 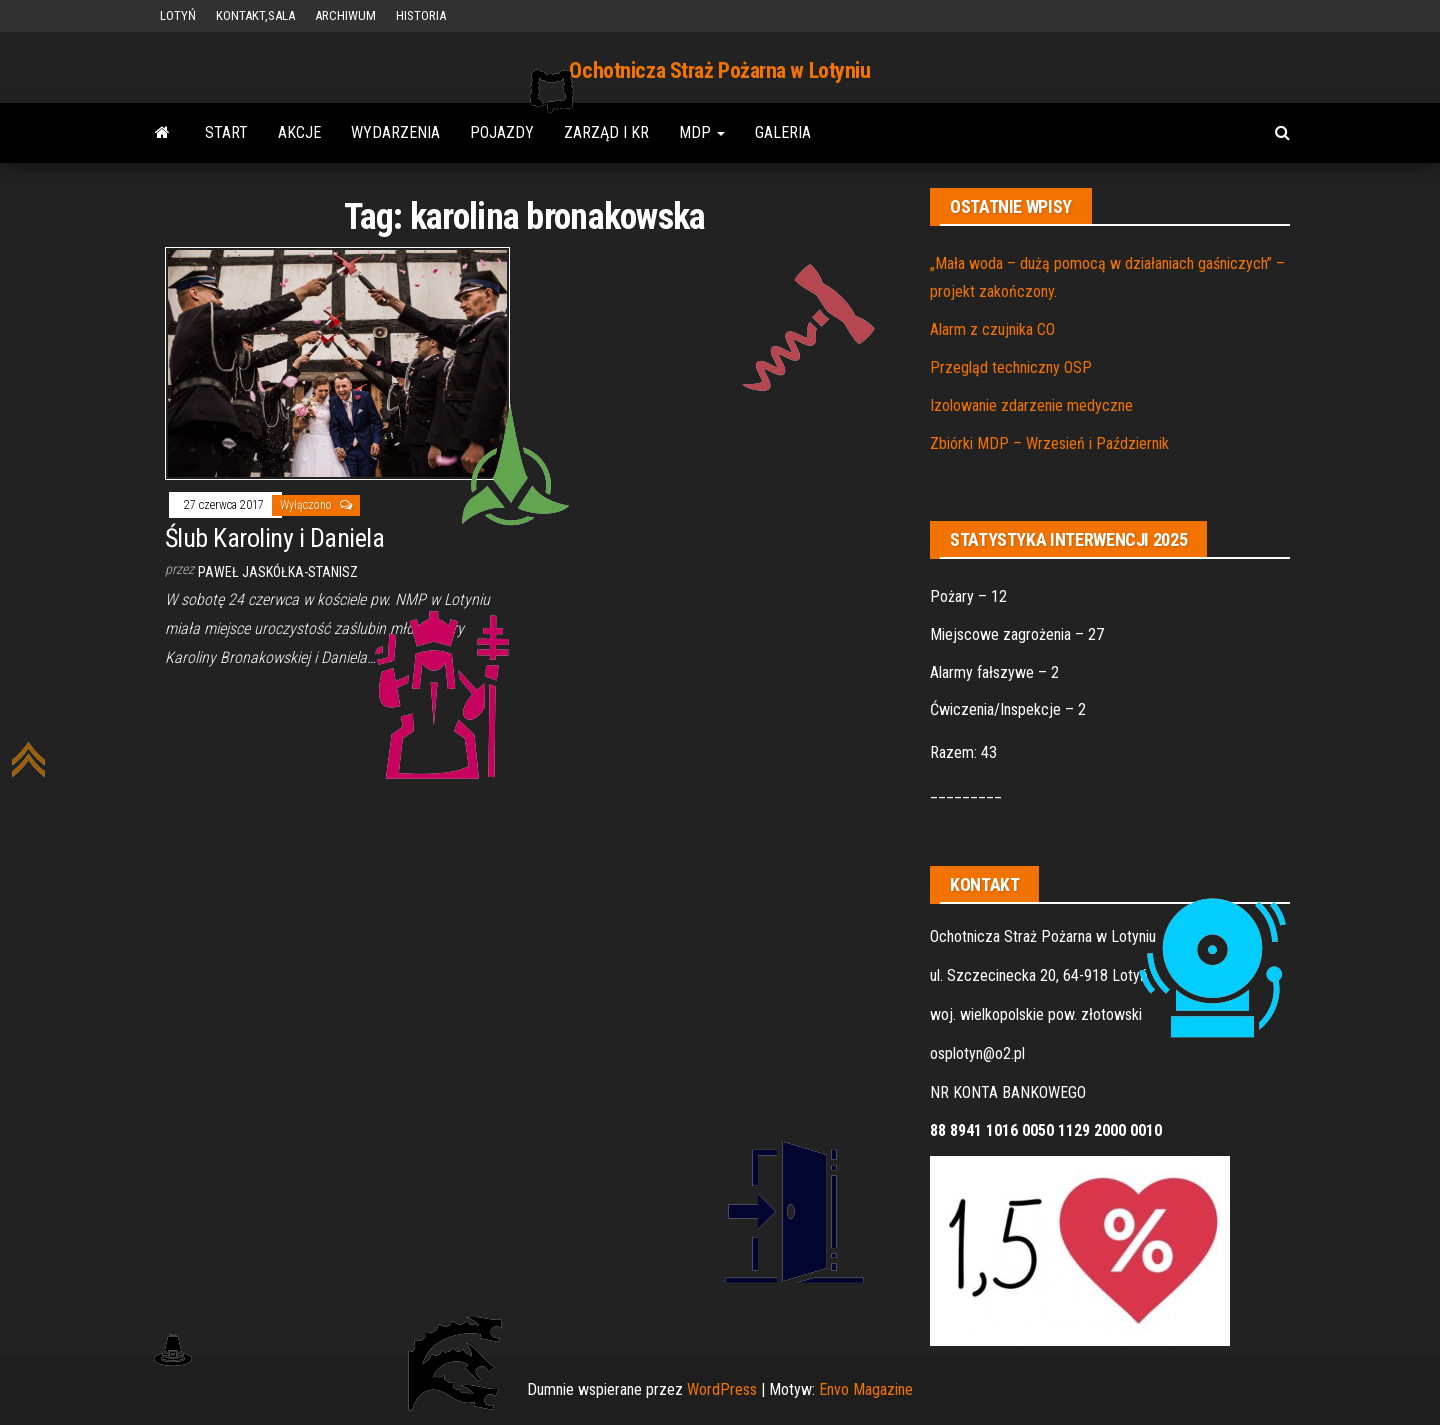 What do you see at coordinates (173, 1350) in the screenshot?
I see `thanksgiving-themed content or seasonal event` at bounding box center [173, 1350].